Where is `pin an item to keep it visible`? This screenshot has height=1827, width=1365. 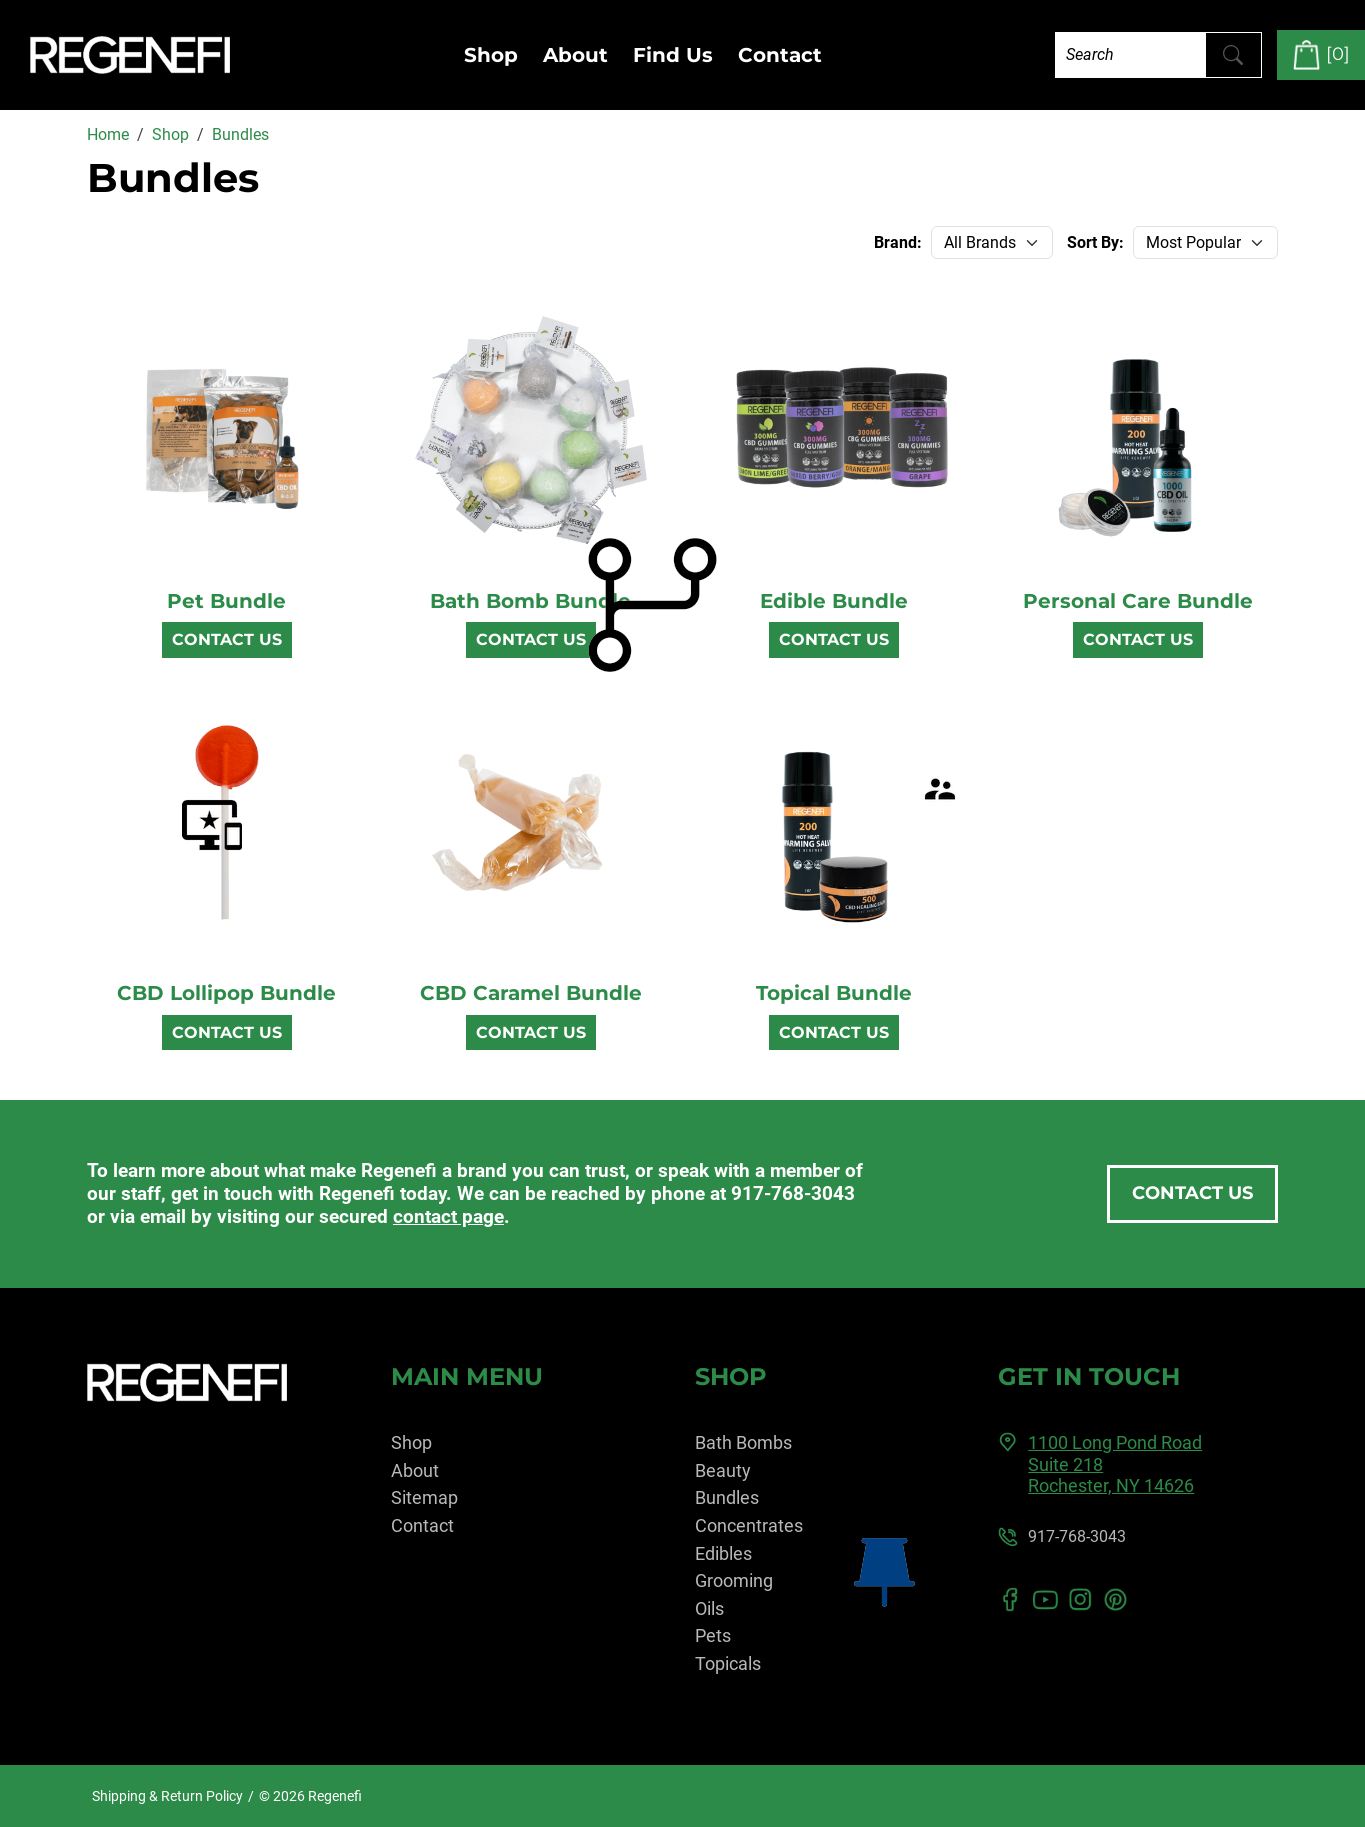
pin an item to keep it visible is located at coordinates (884, 1568).